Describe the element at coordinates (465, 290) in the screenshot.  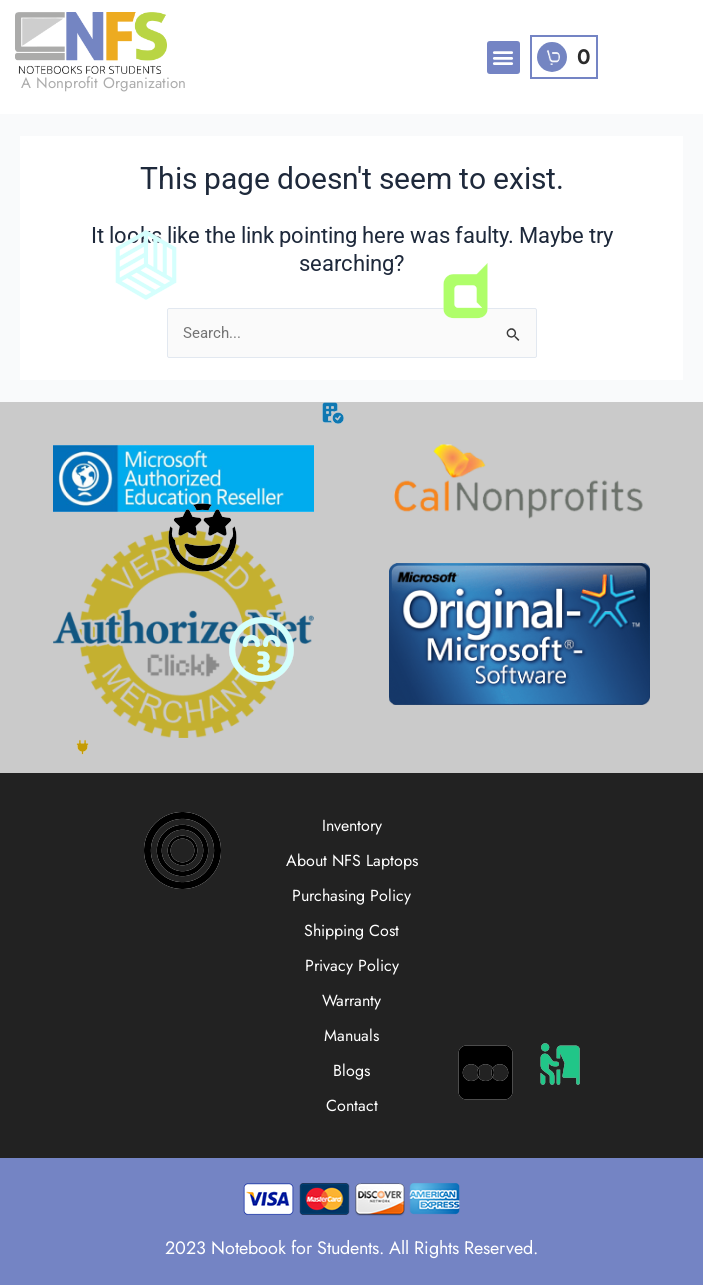
I see `dashcube brand logo` at that location.